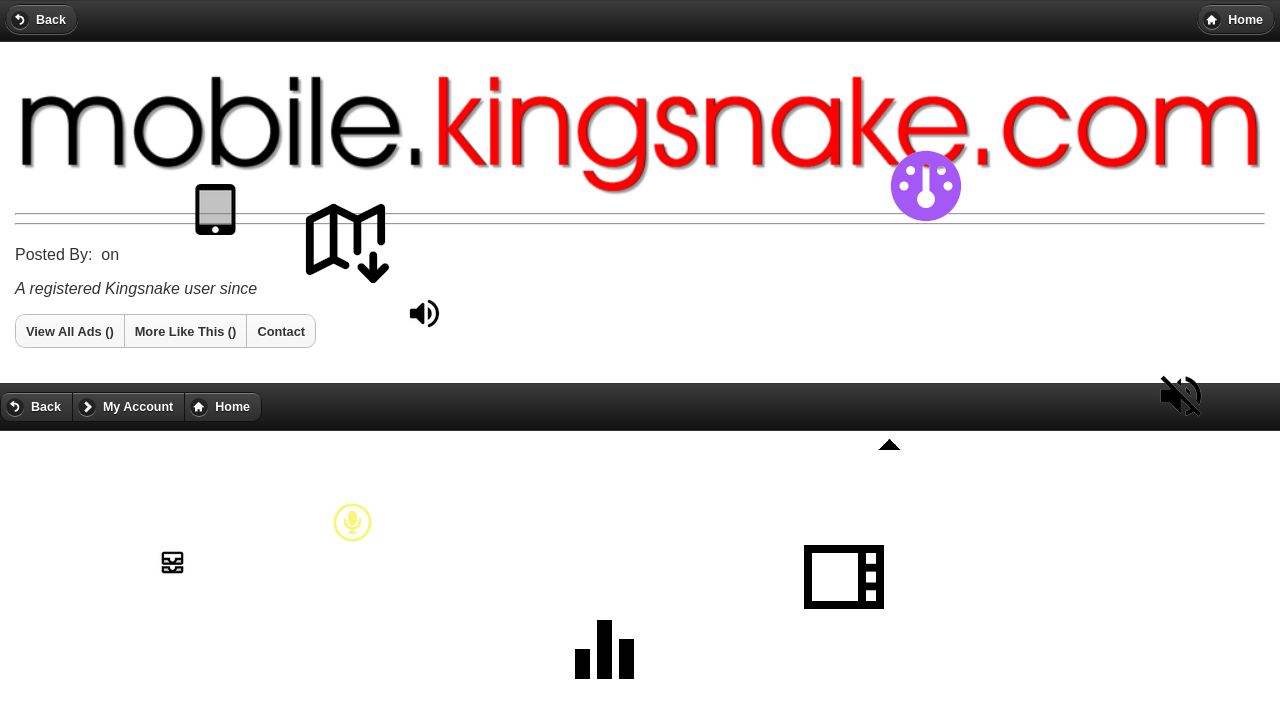  What do you see at coordinates (889, 445) in the screenshot?
I see `expand or collapse a dropdown menu upward` at bounding box center [889, 445].